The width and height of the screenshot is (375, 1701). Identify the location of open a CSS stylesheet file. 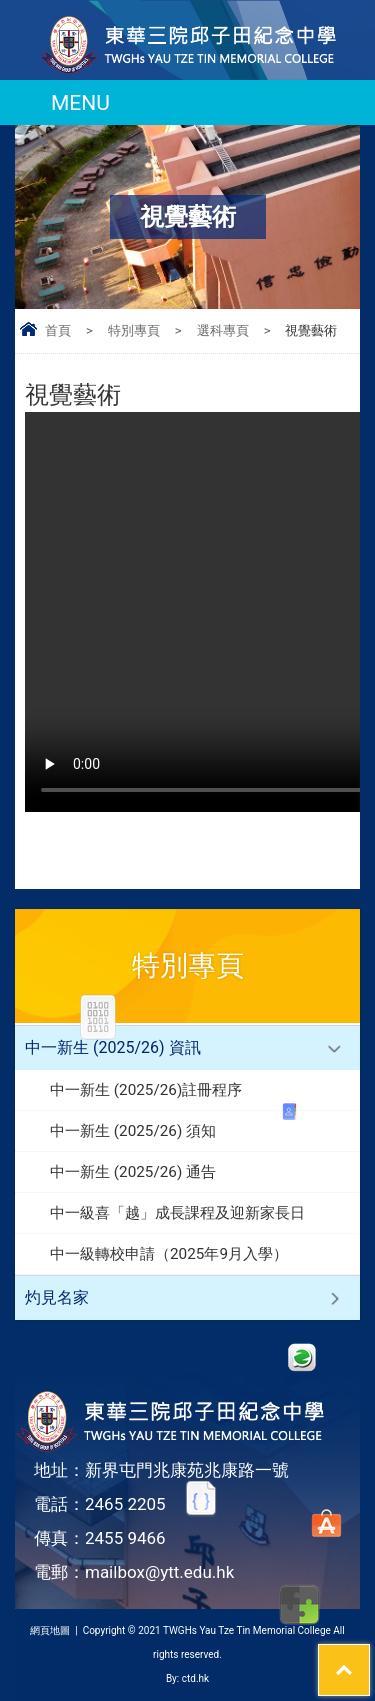
(201, 1498).